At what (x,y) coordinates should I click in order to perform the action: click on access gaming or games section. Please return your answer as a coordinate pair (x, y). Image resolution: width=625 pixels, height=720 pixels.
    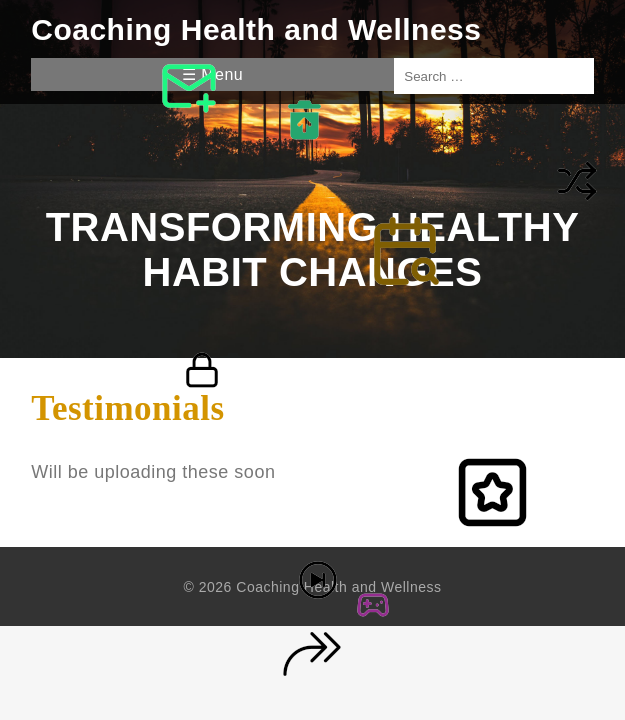
    Looking at the image, I should click on (373, 605).